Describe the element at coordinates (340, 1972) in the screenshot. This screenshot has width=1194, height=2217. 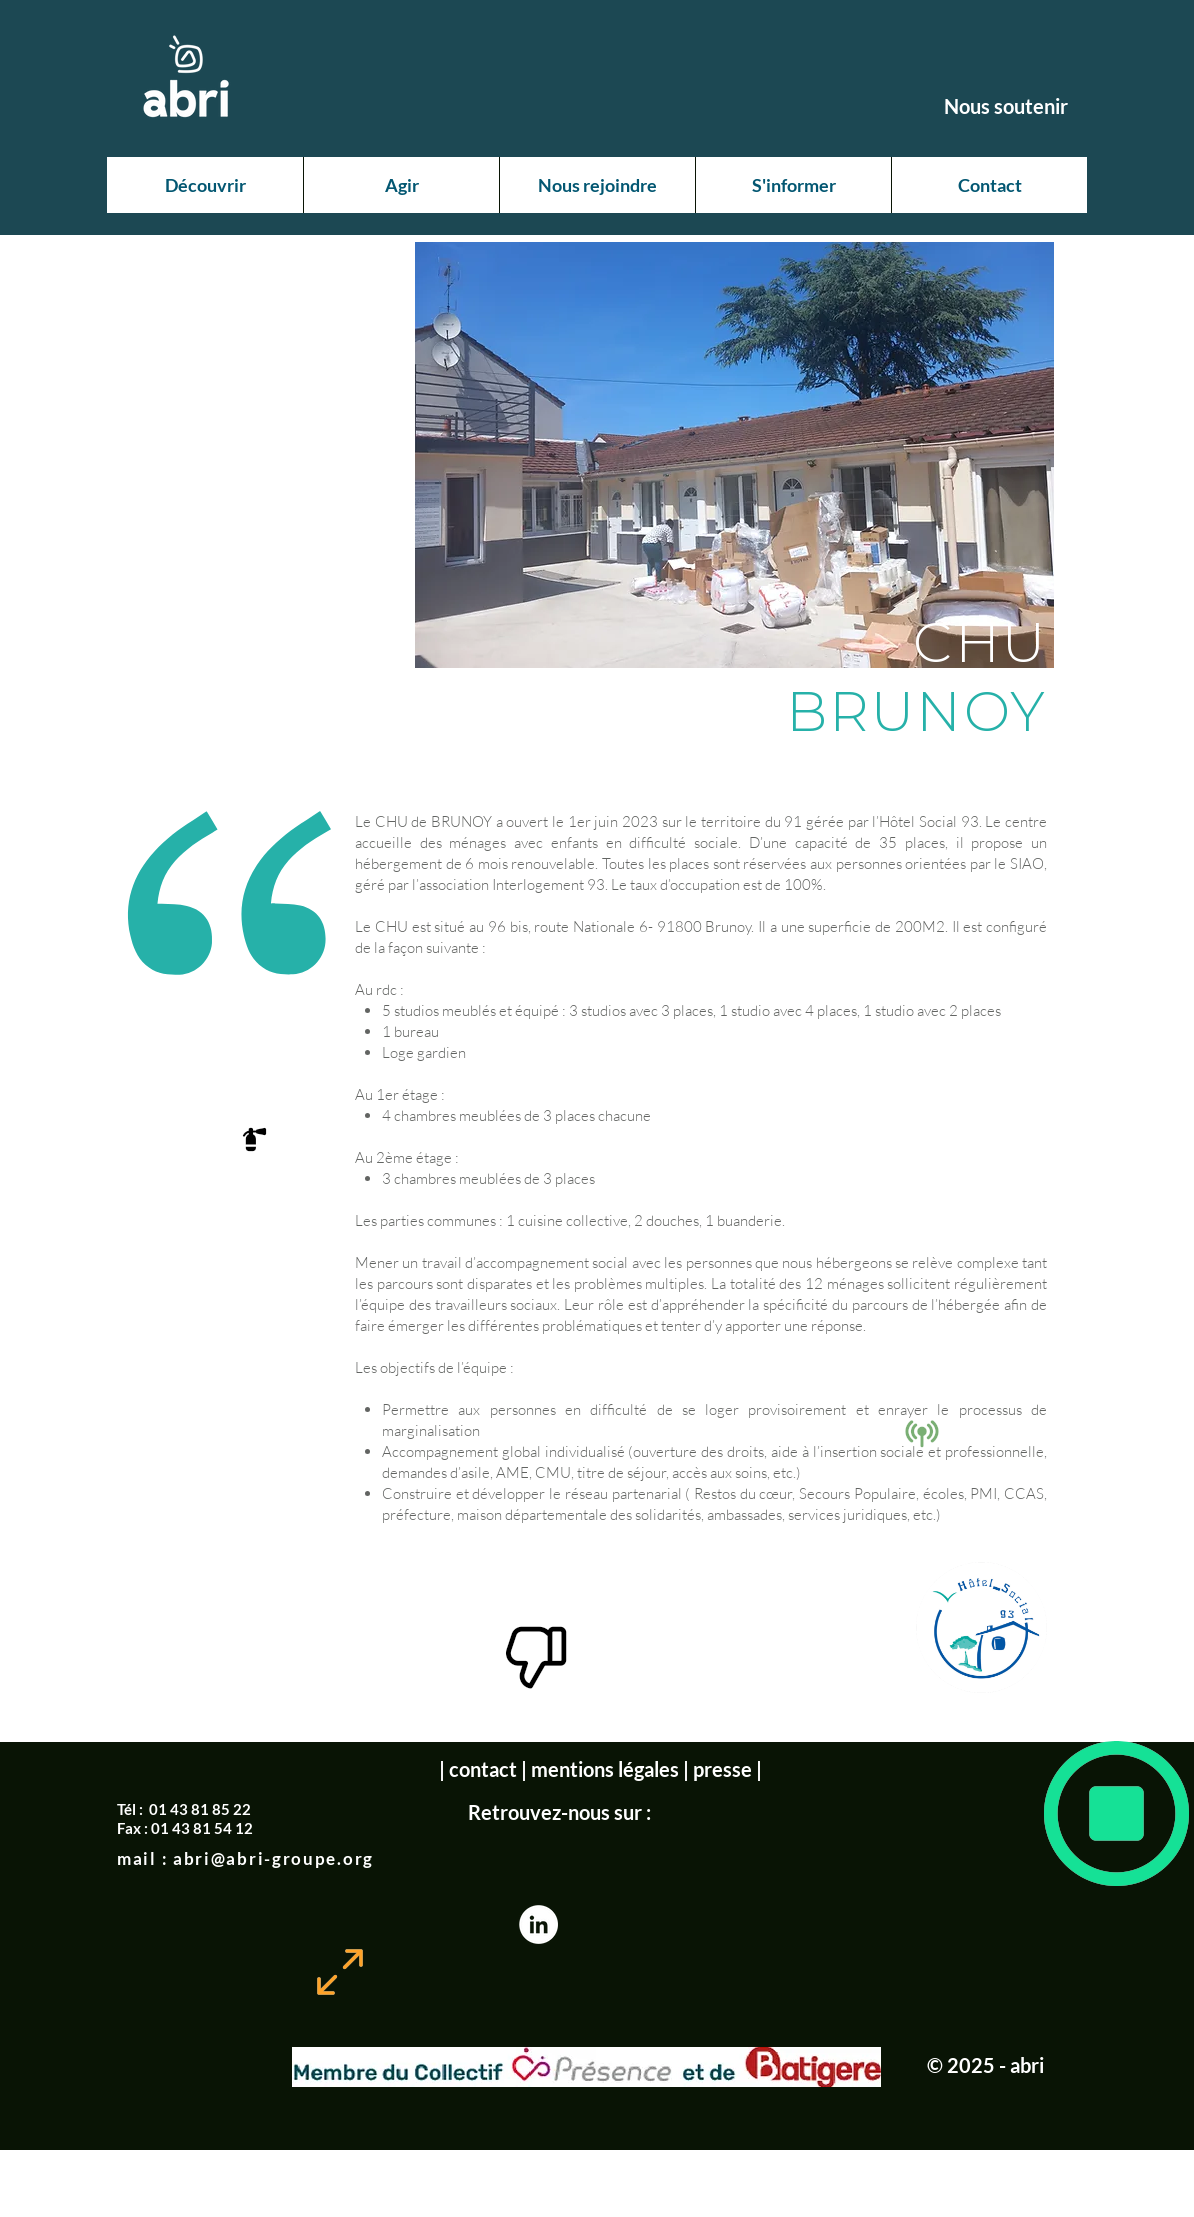
I see `maximize window to full screen` at that location.